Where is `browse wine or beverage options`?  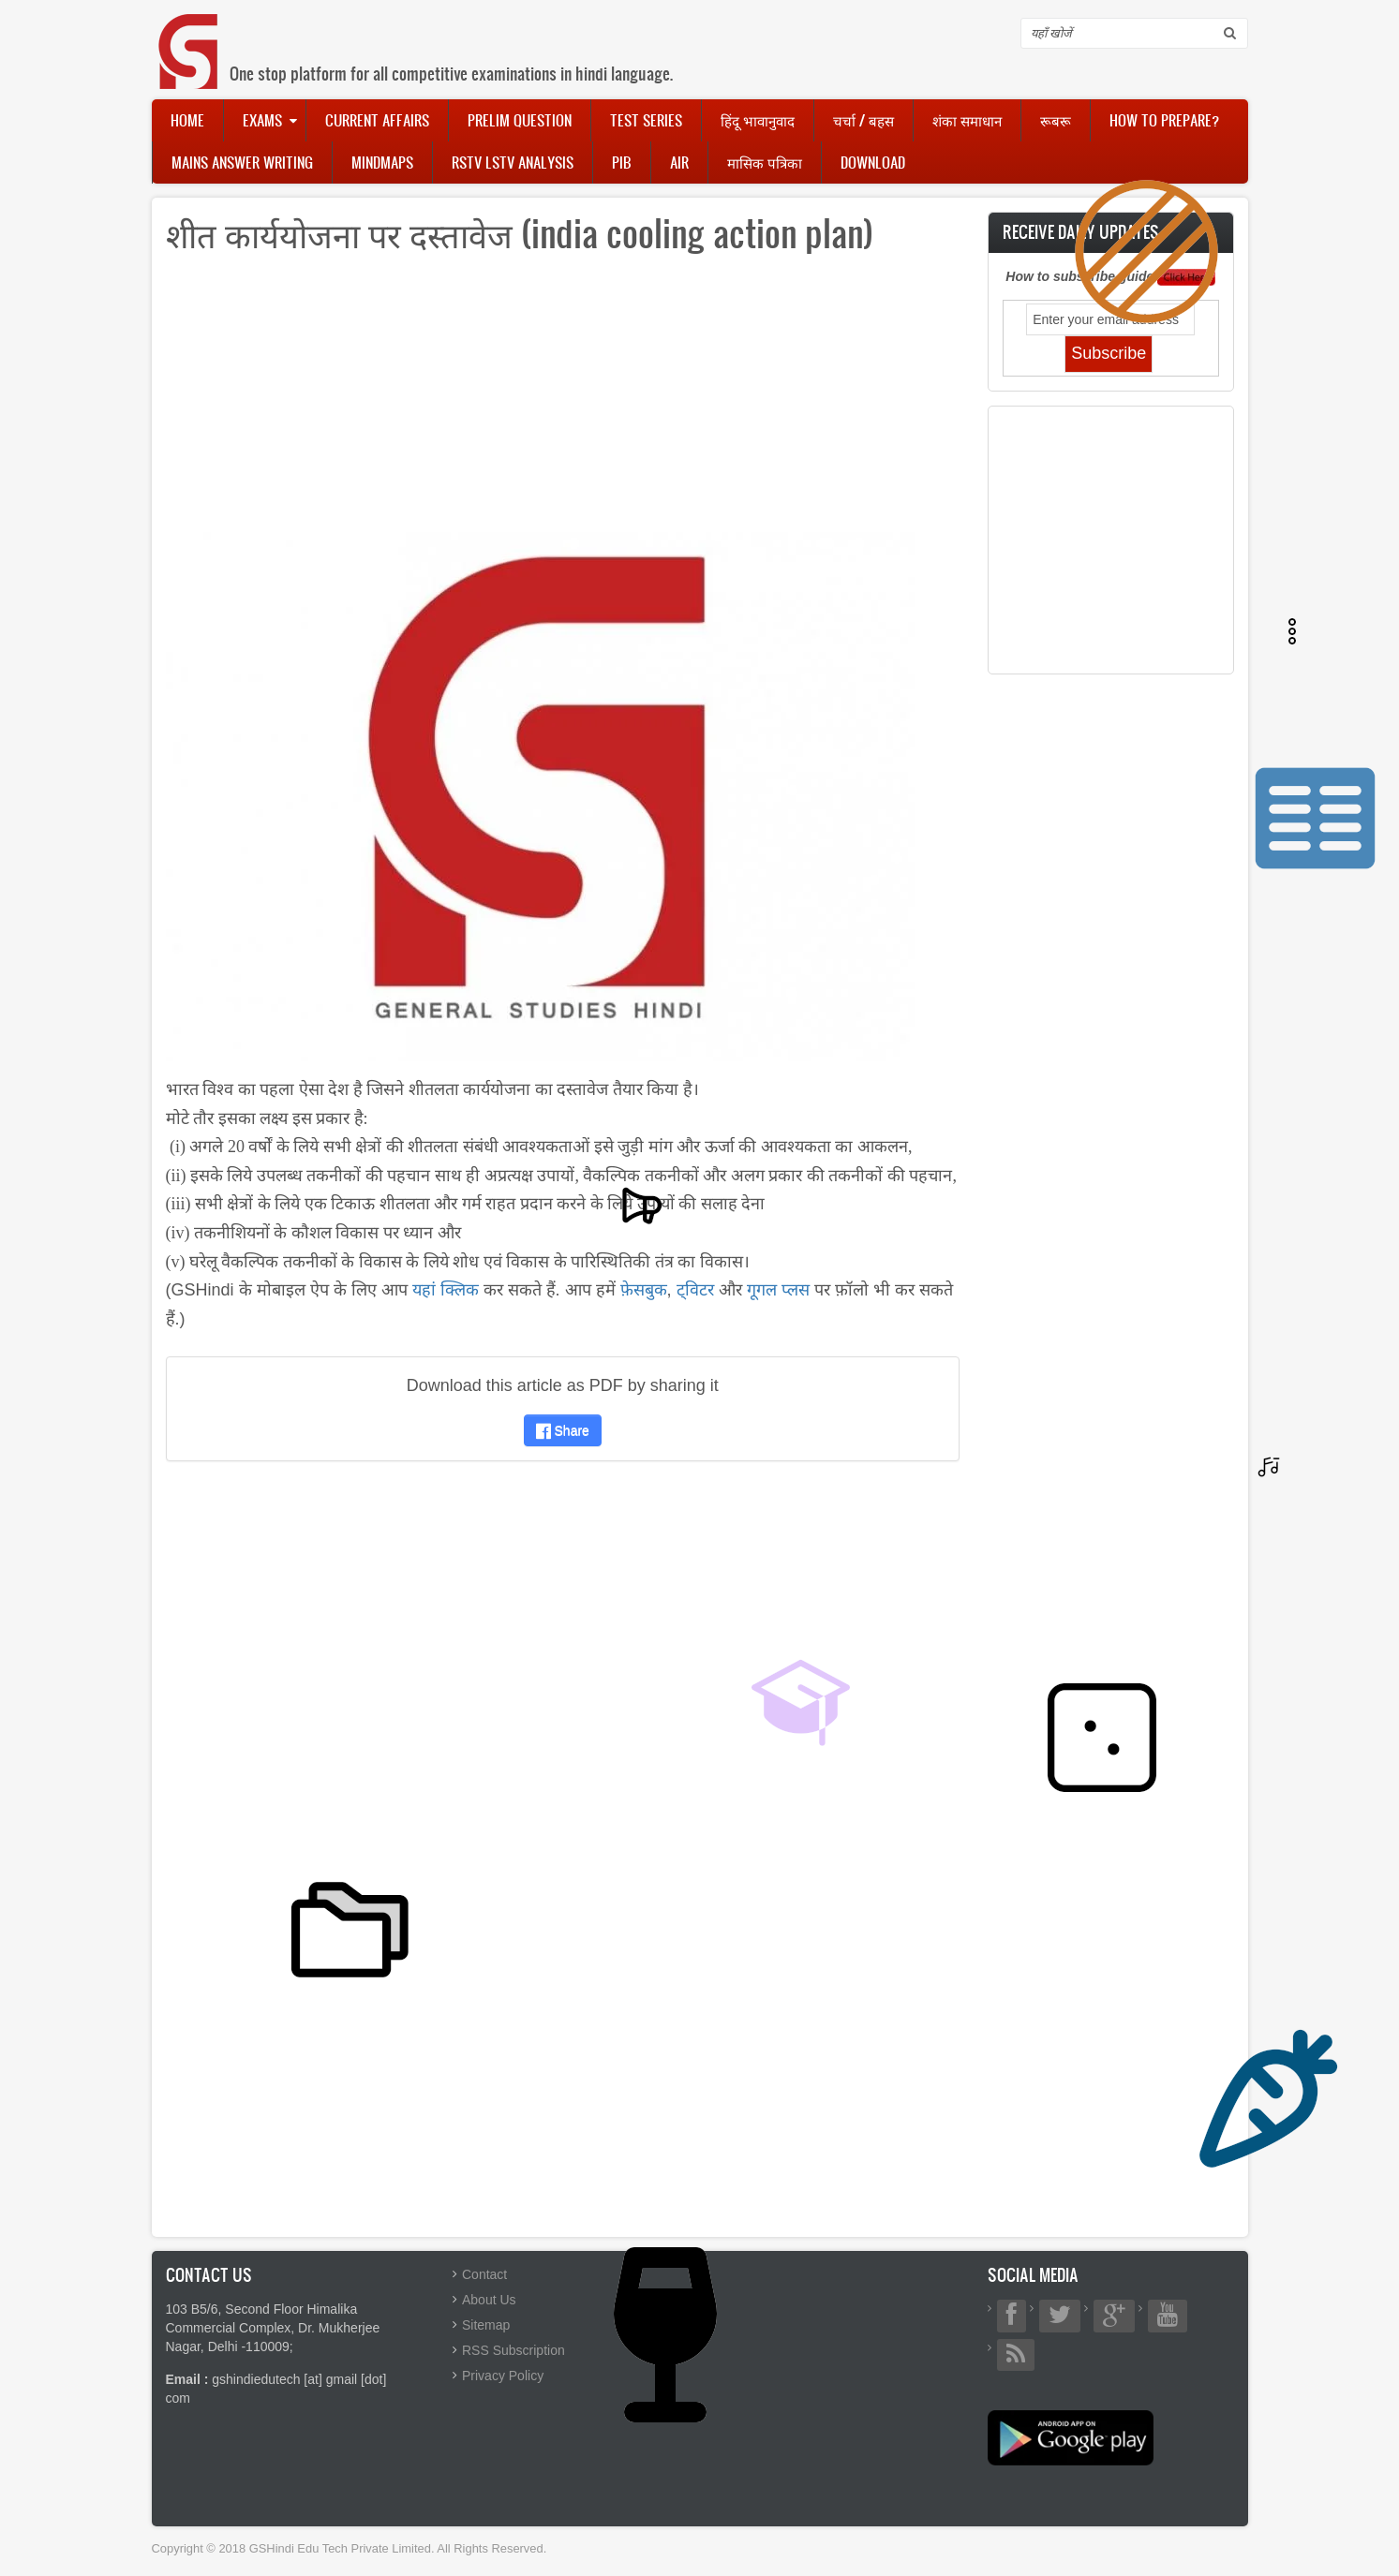
browse wine or beverage options is located at coordinates (665, 2330).